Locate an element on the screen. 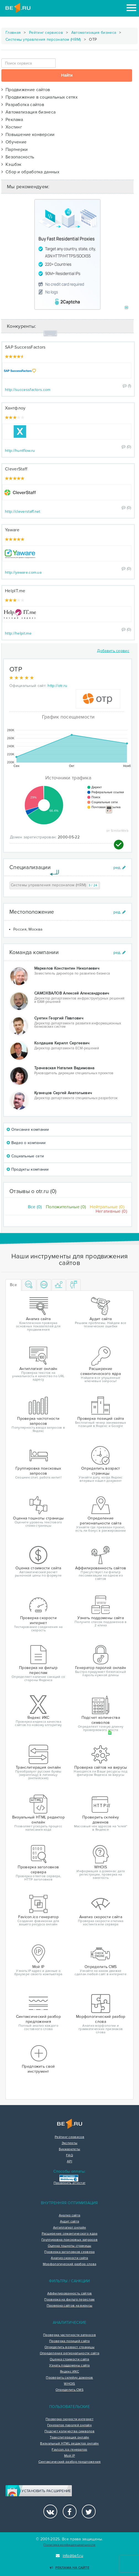 The height and width of the screenshot is (2576, 139). reply to all recipients of an email is located at coordinates (54, 872).